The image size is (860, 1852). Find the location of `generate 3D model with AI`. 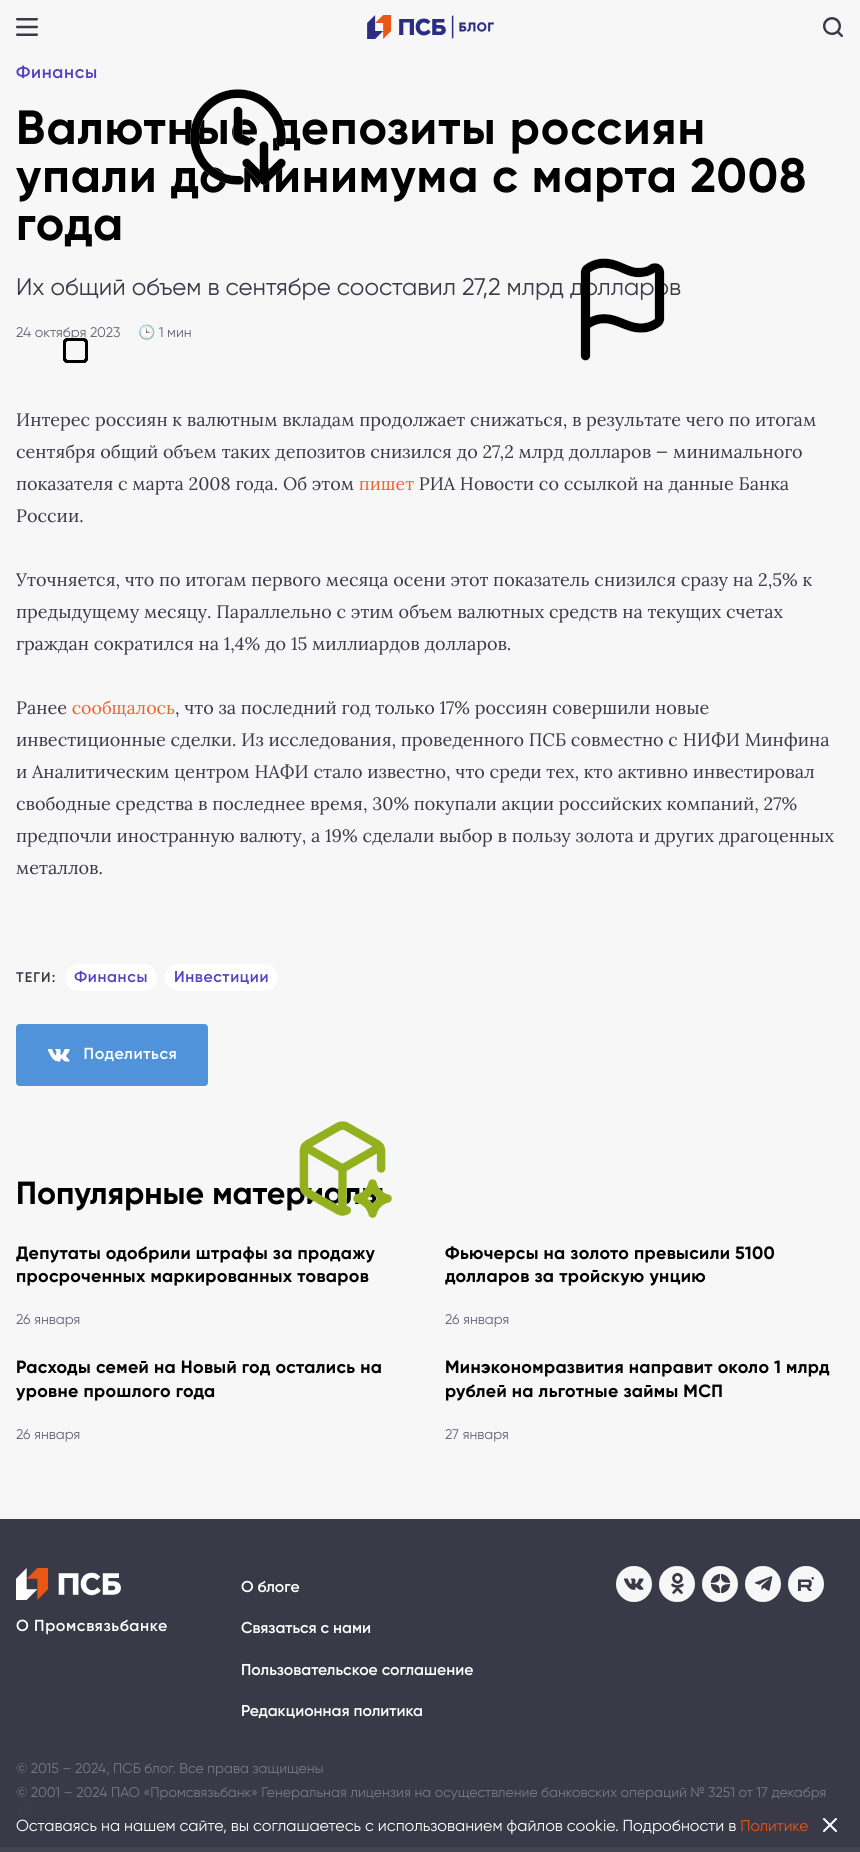

generate 3D model with AI is located at coordinates (342, 1168).